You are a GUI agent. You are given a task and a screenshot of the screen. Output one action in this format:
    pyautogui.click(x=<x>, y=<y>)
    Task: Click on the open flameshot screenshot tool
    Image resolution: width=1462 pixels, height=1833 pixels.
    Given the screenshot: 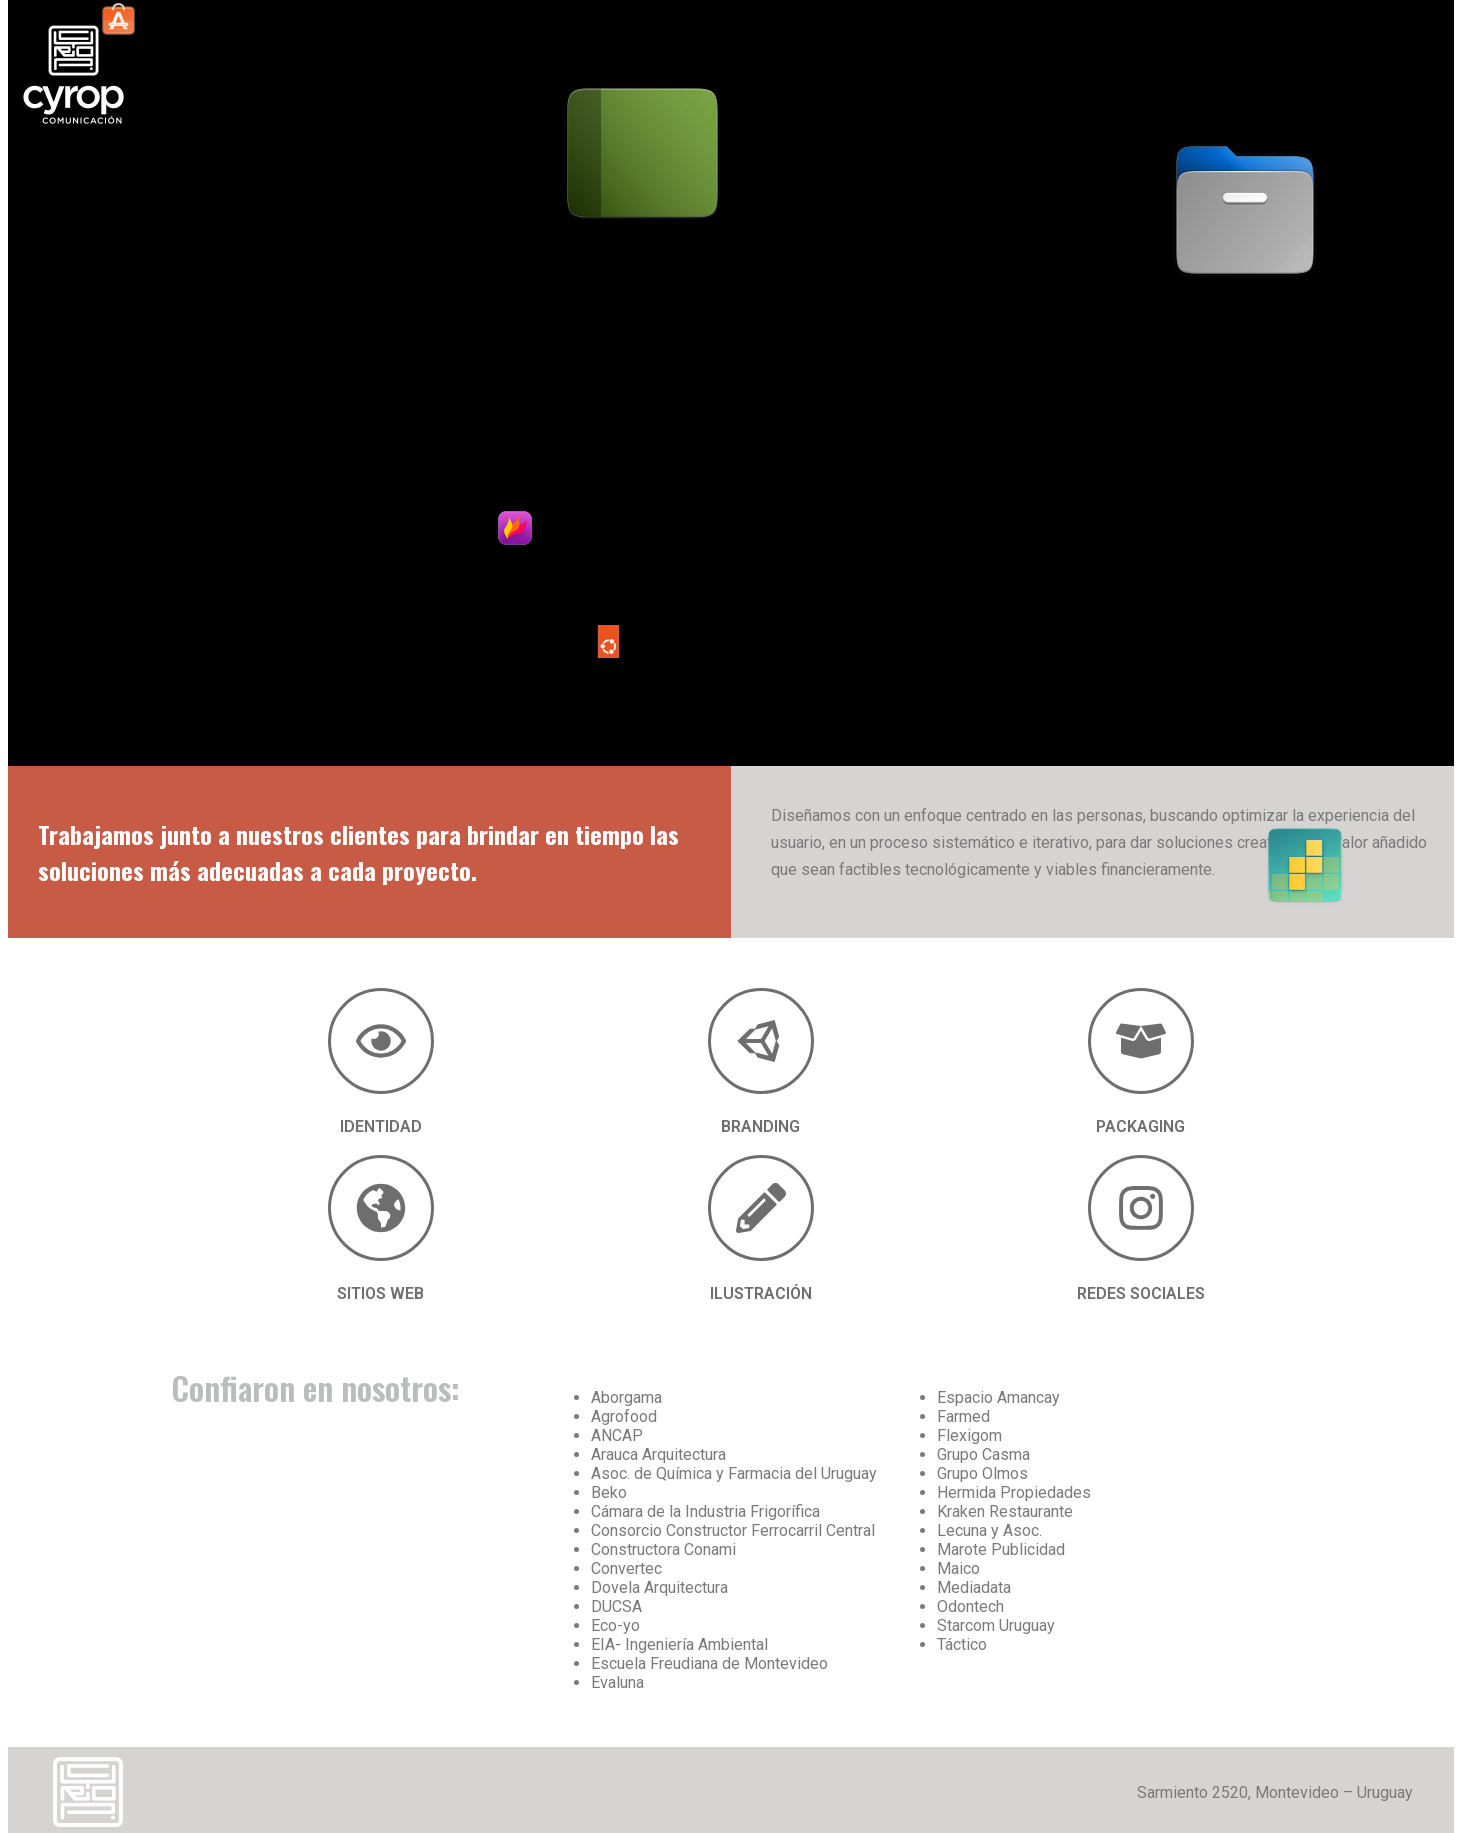 What is the action you would take?
    pyautogui.click(x=515, y=528)
    